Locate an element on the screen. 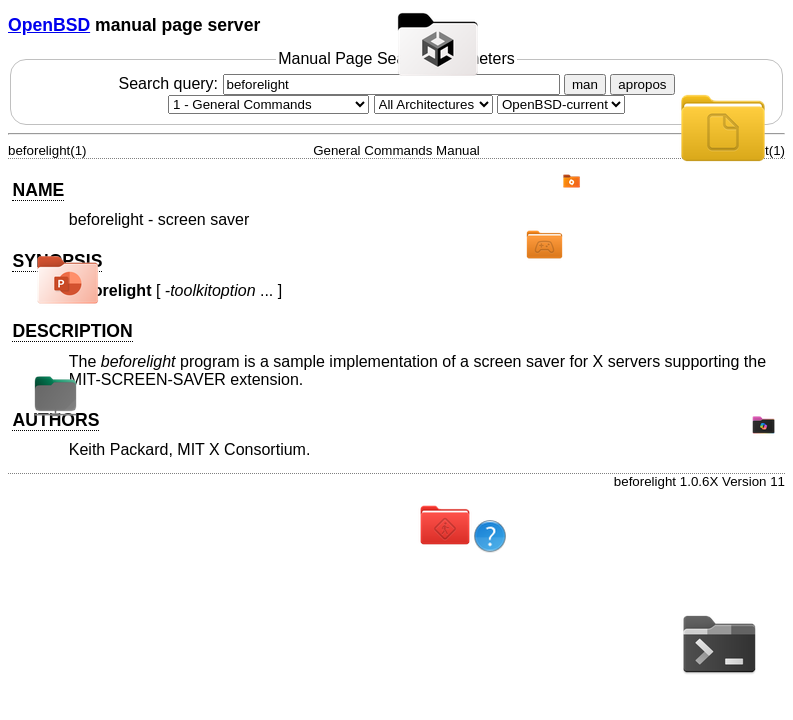 The width and height of the screenshot is (793, 720). open your documents folder is located at coordinates (723, 128).